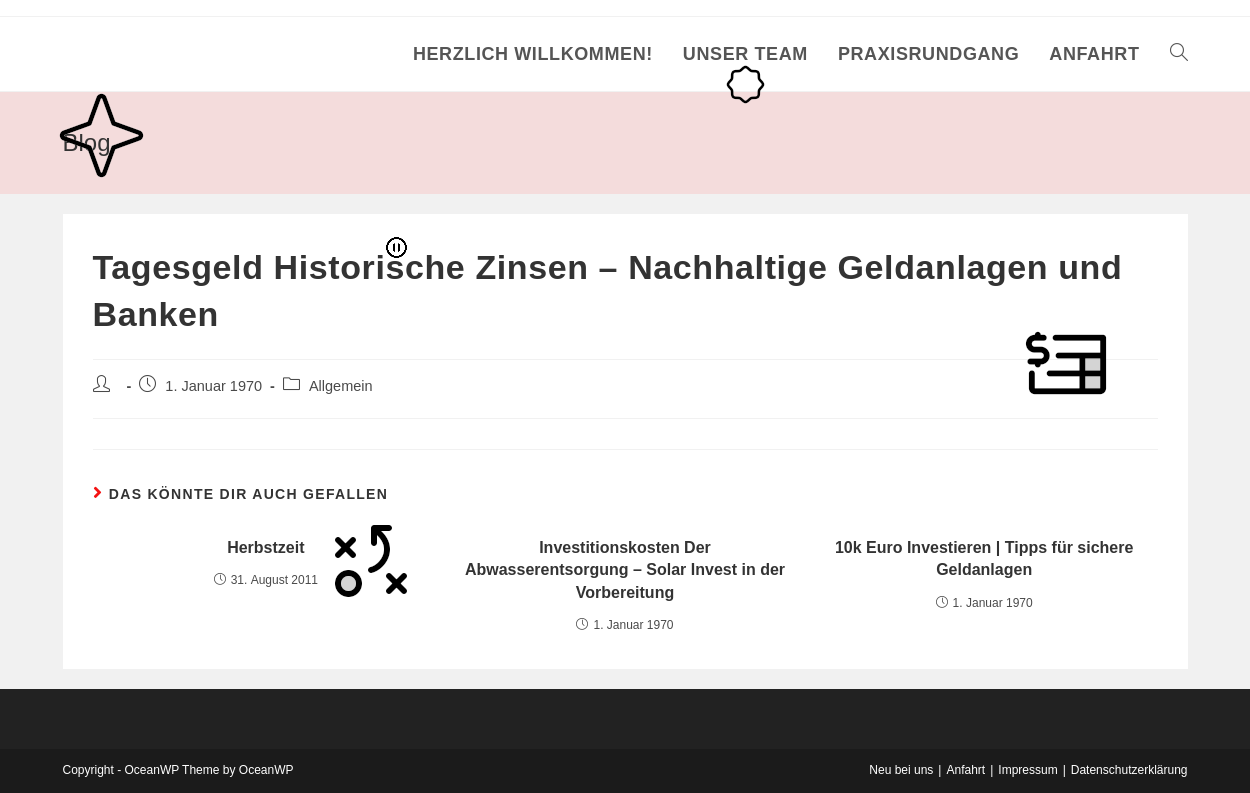 This screenshot has height=793, width=1250. Describe the element at coordinates (368, 561) in the screenshot. I see `view game plan or strategy options` at that location.